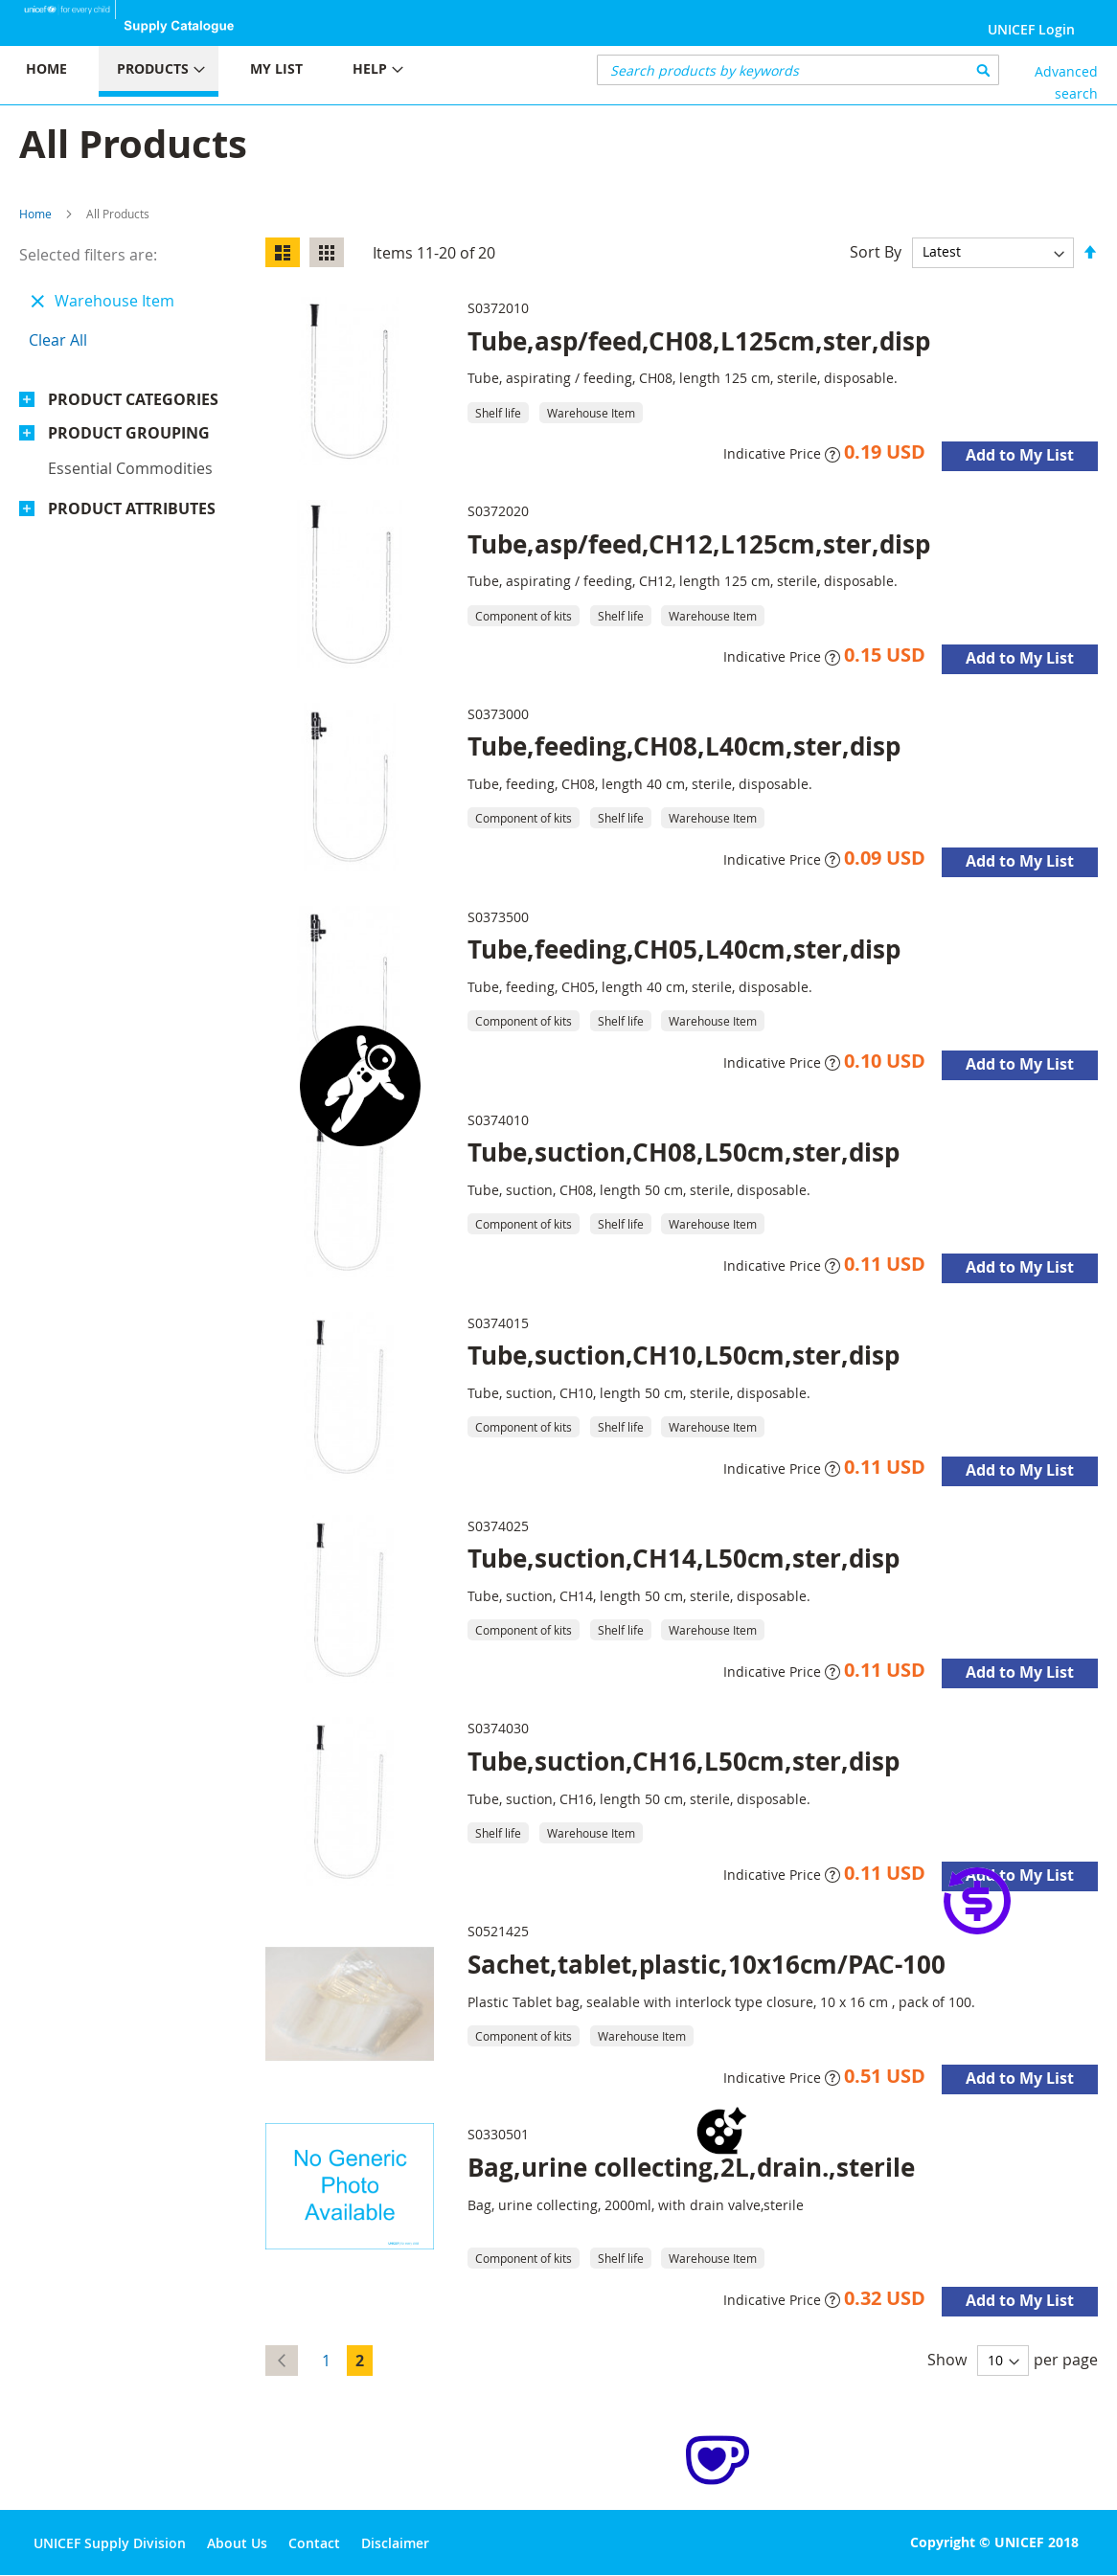 This screenshot has height=2576, width=1117. Describe the element at coordinates (360, 1086) in the screenshot. I see `open the Grav CMS website or application` at that location.